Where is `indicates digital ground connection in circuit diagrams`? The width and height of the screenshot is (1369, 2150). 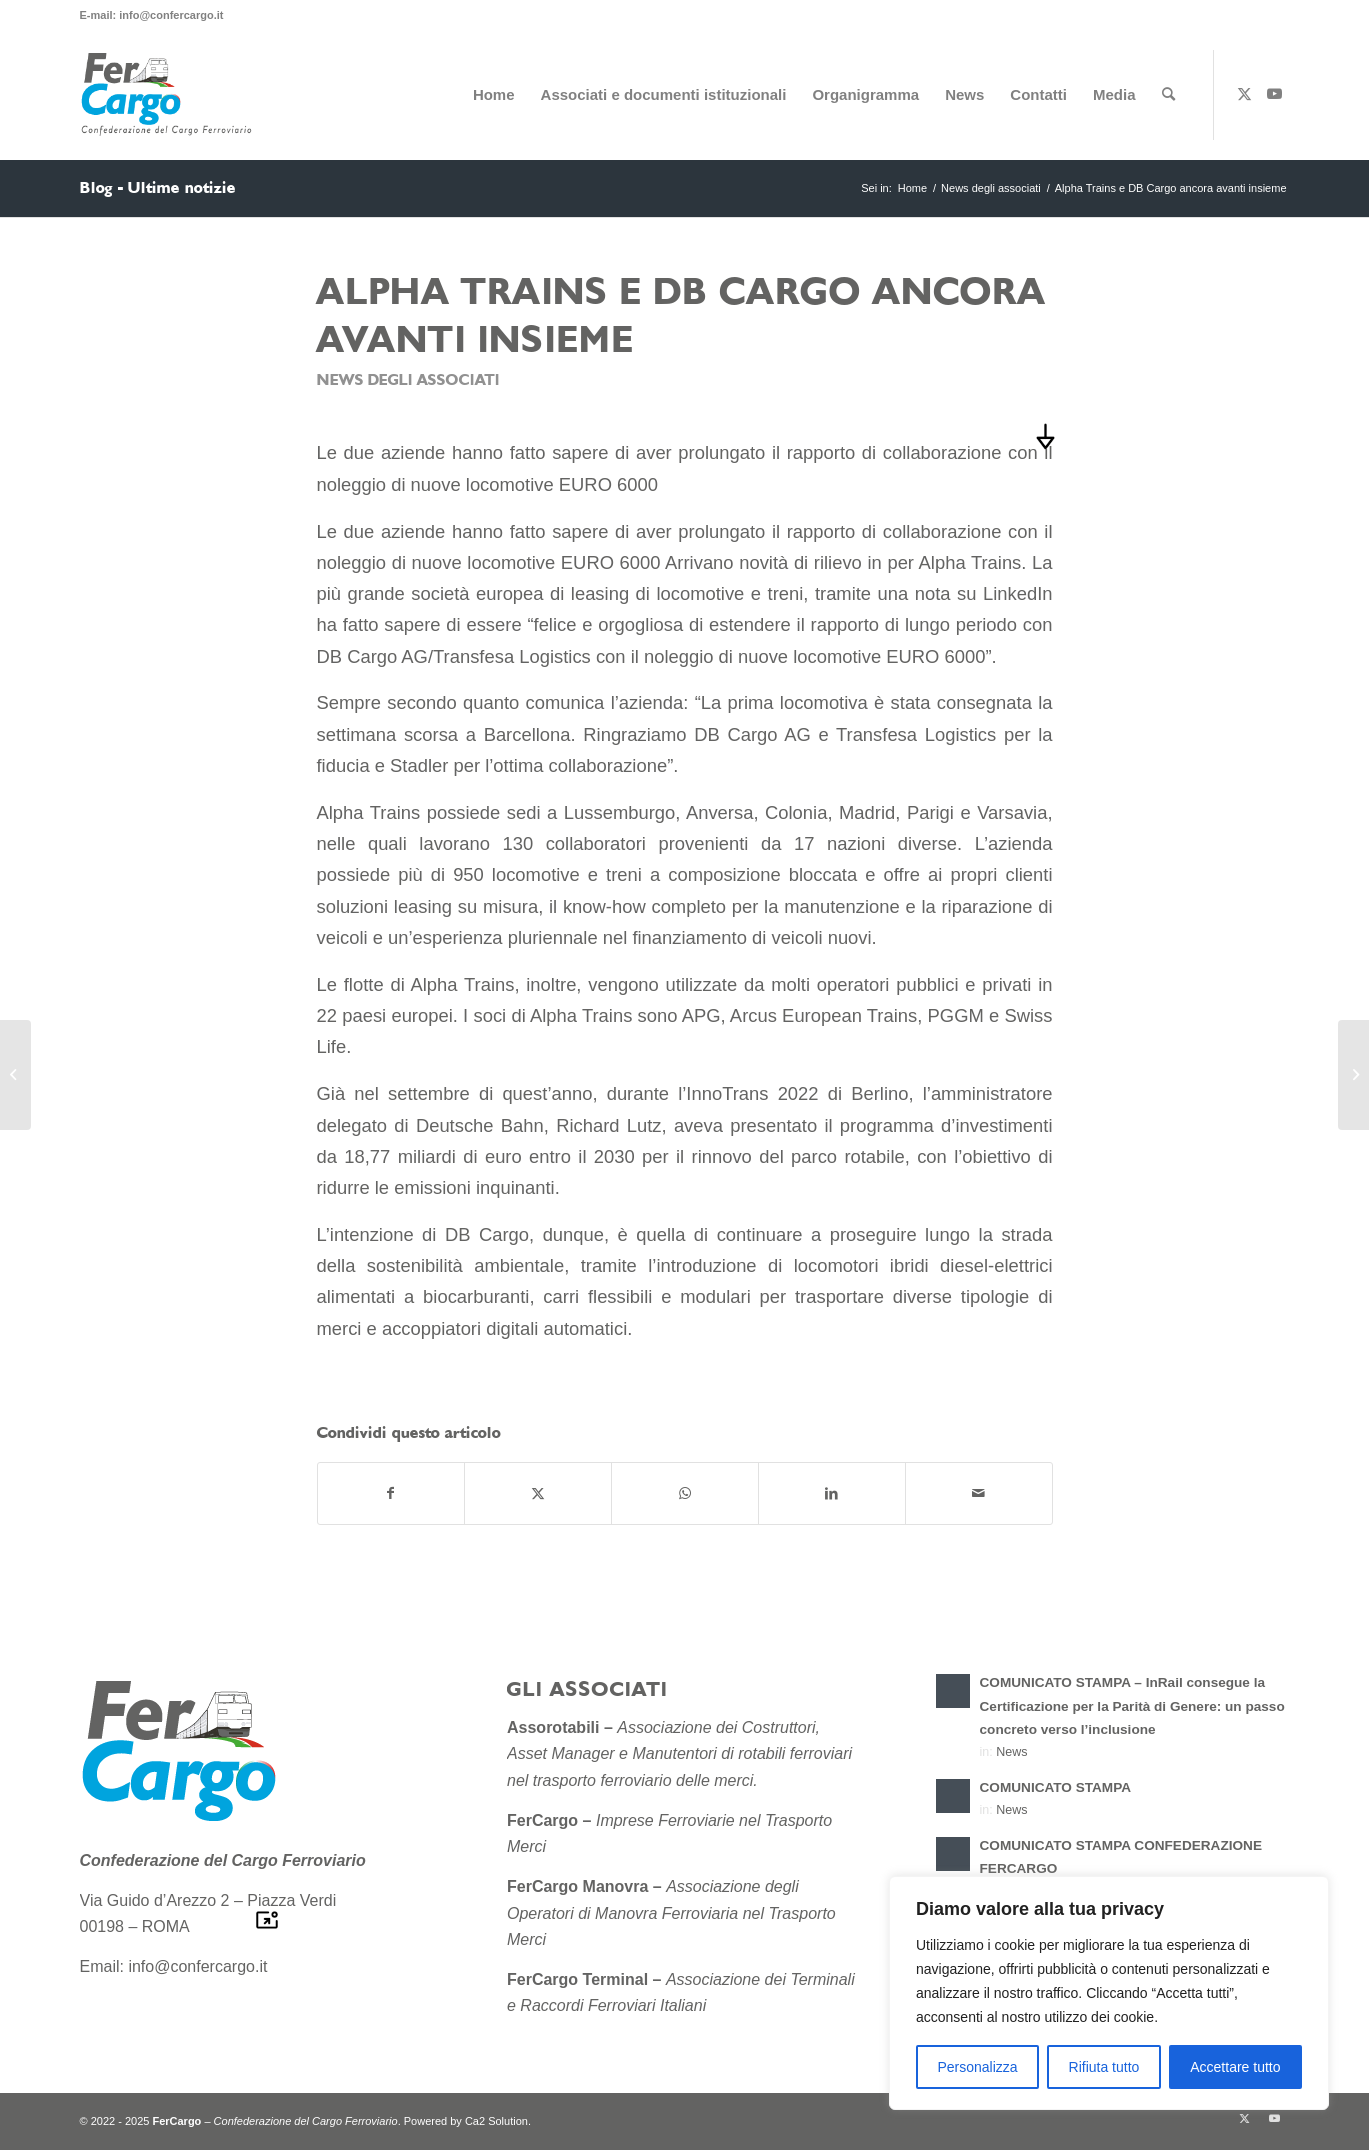 indicates digital ground connection in circuit diagrams is located at coordinates (1045, 436).